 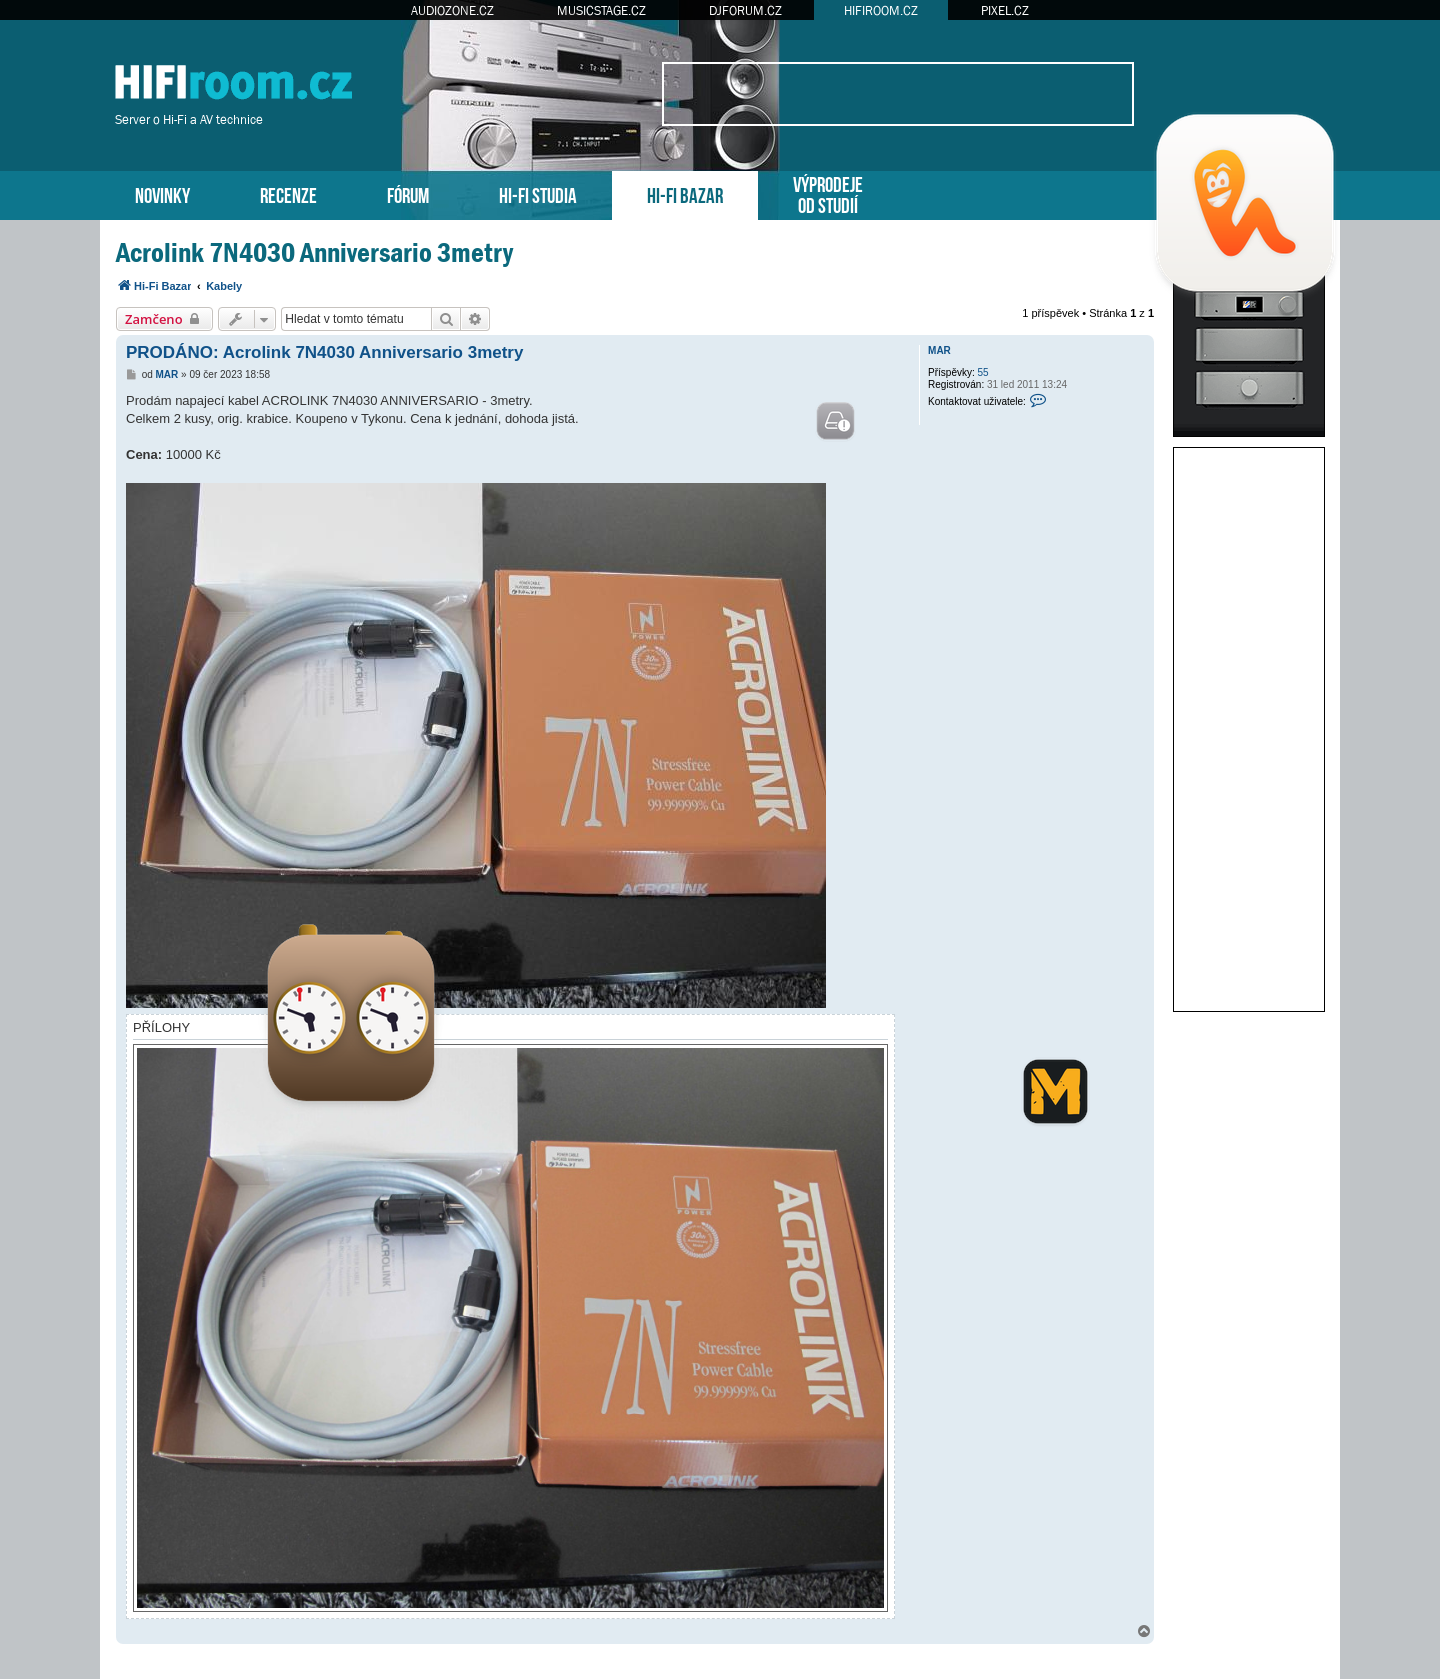 I want to click on view notifications for connected devices, so click(x=835, y=421).